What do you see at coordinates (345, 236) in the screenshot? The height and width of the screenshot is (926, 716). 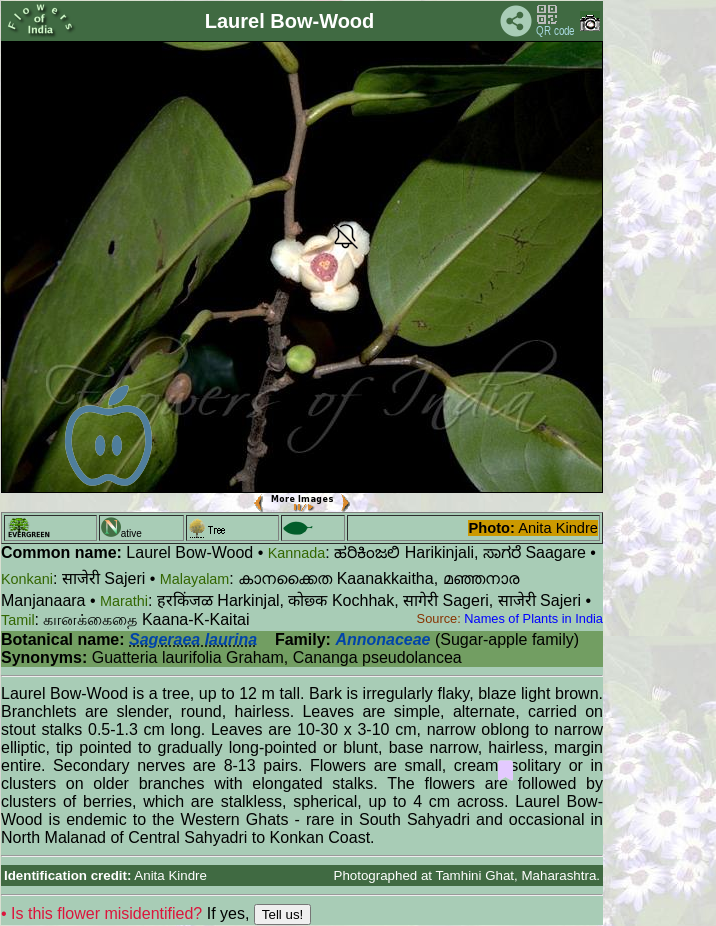 I see `mute notifications` at bounding box center [345, 236].